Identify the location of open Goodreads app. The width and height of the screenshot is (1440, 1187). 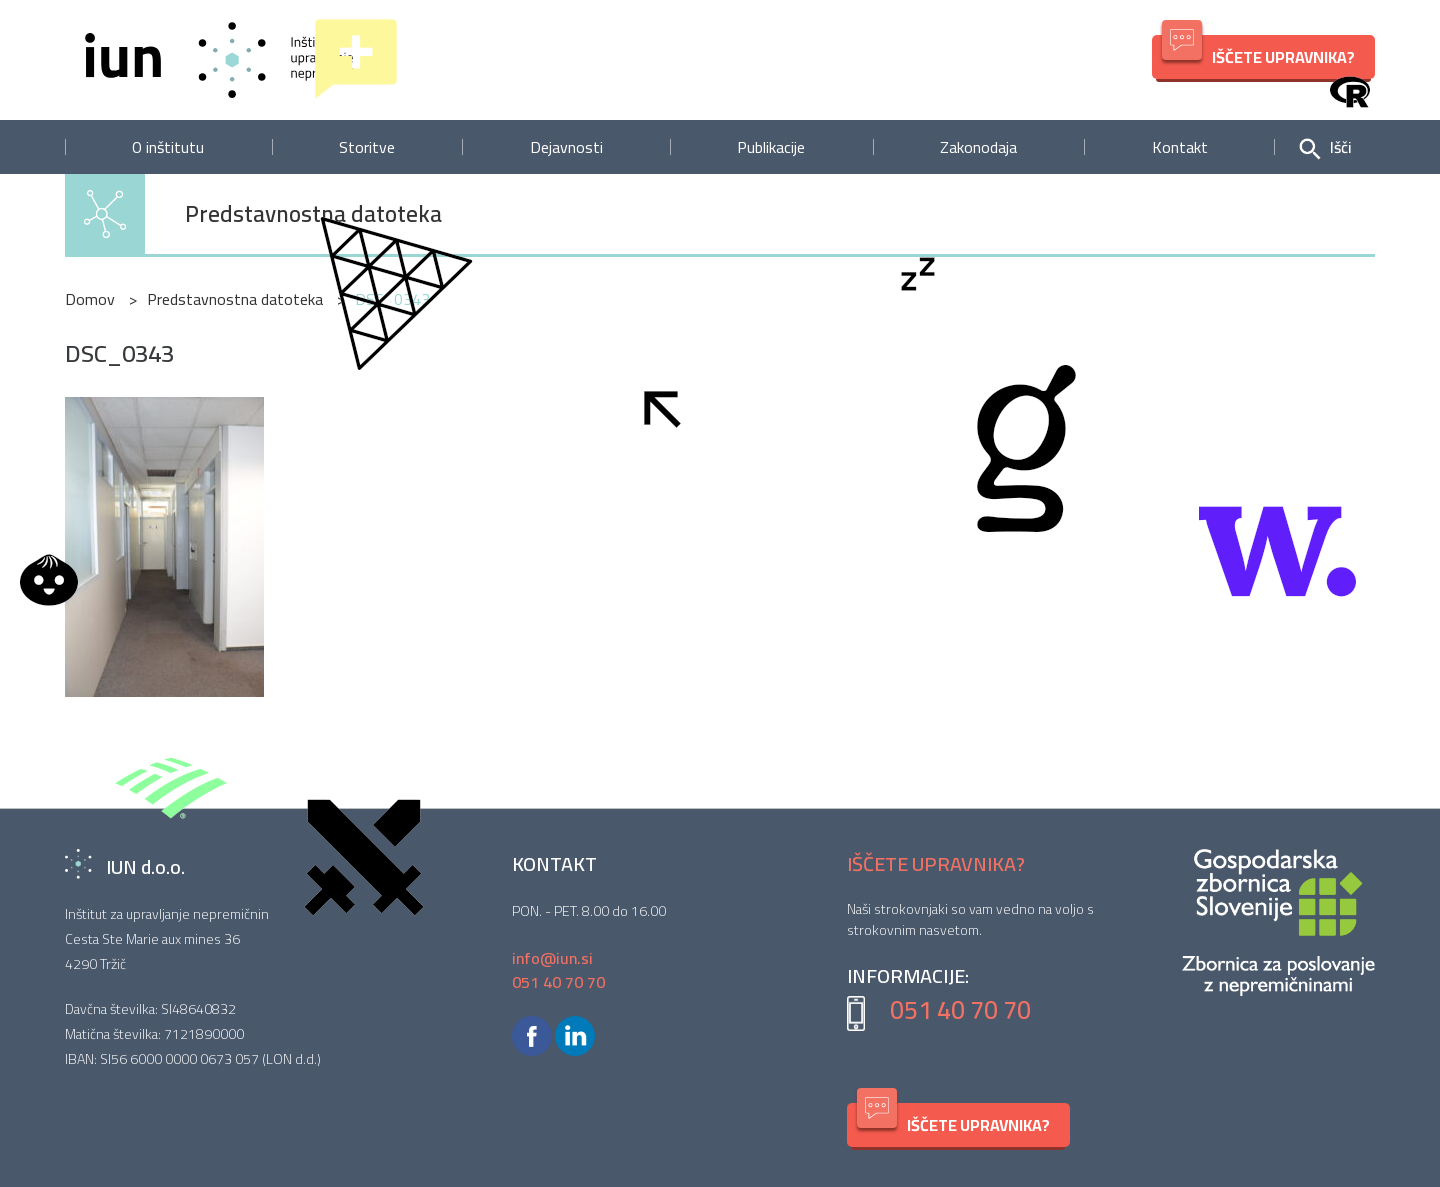
(1026, 448).